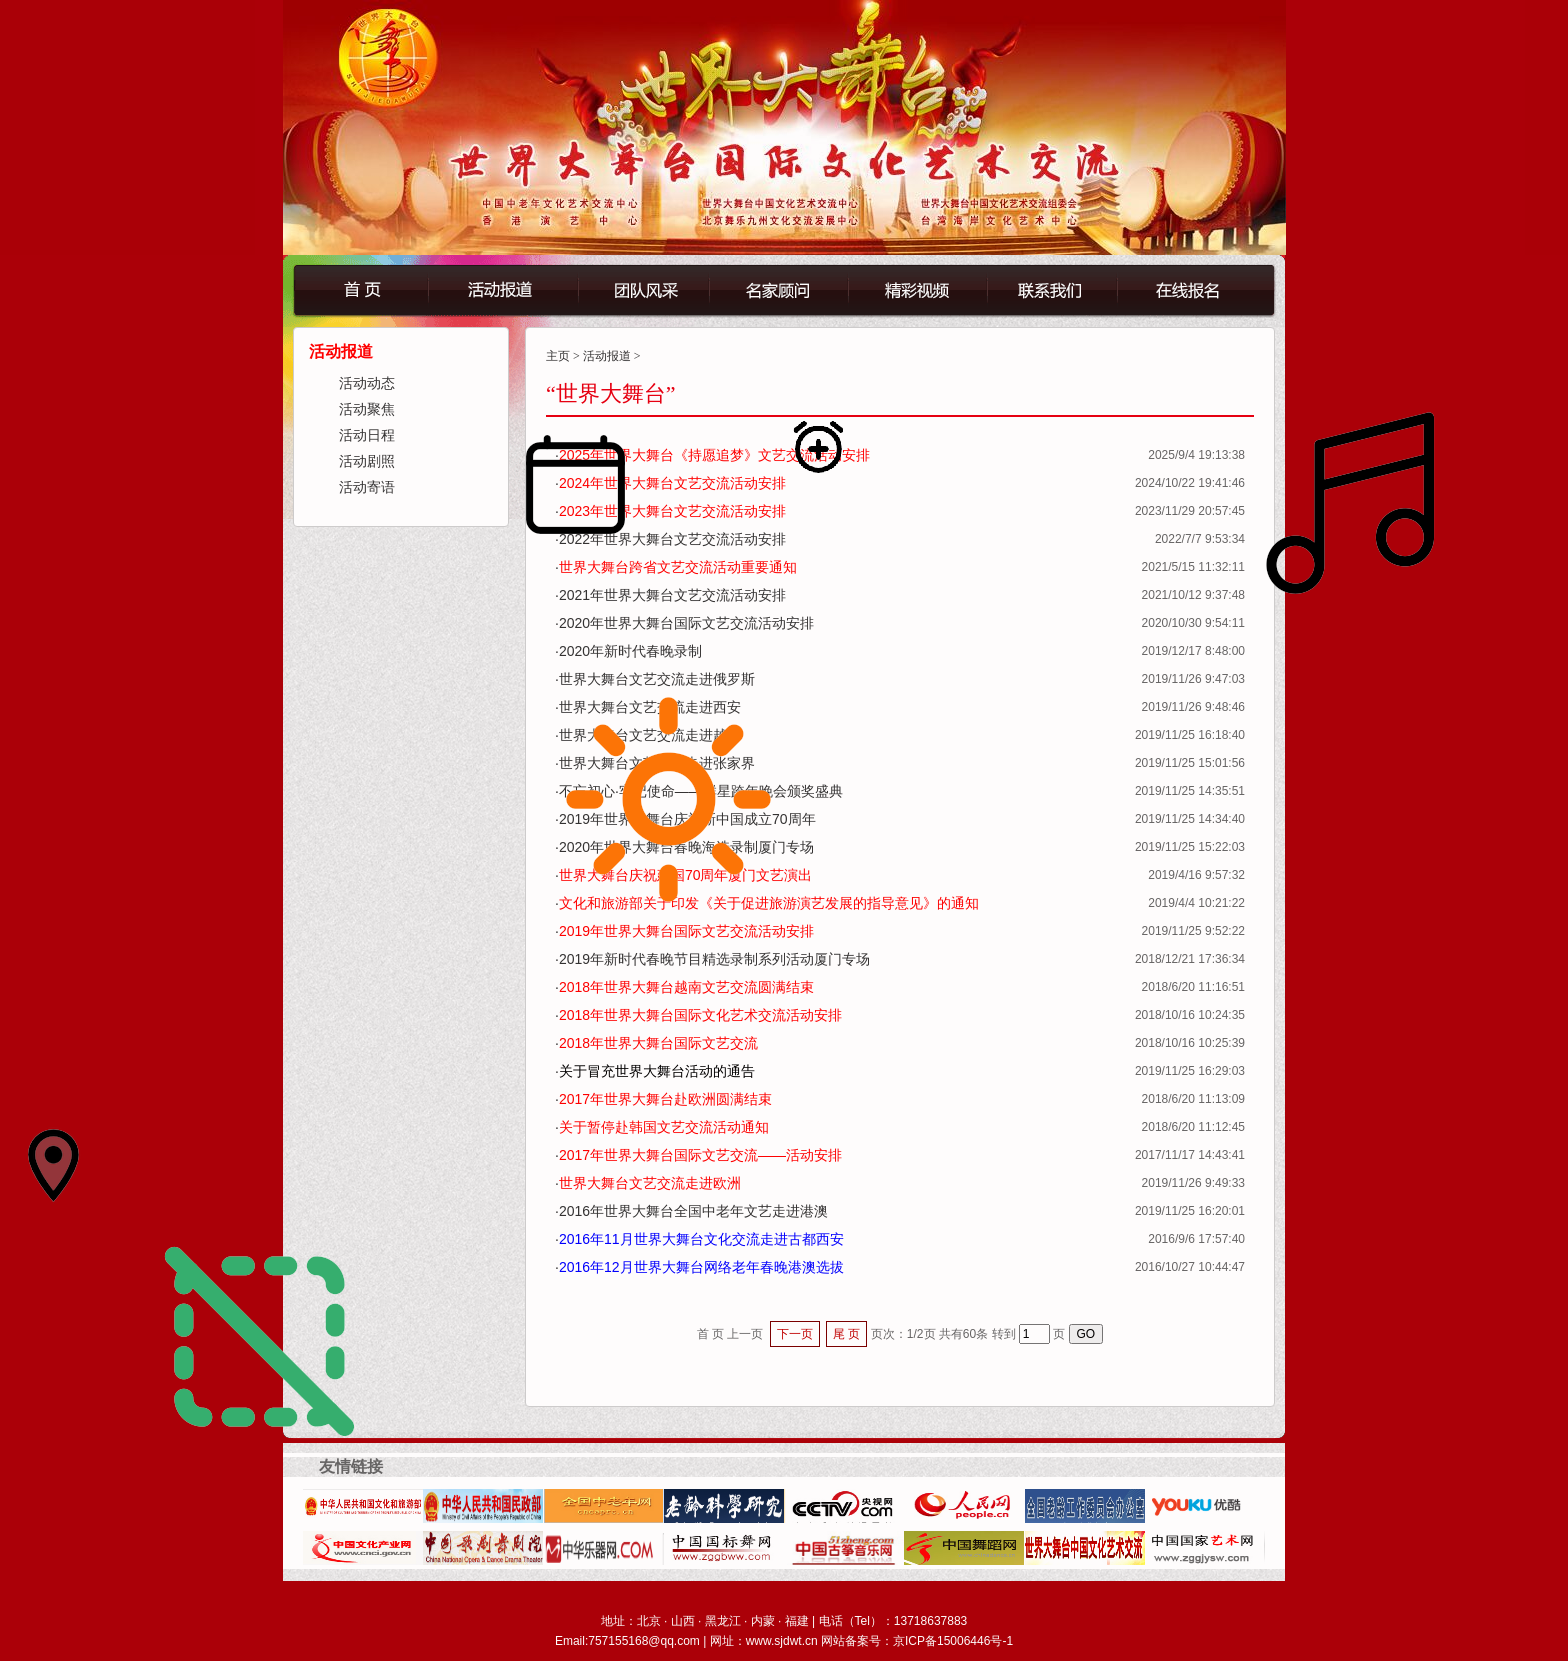 Image resolution: width=1568 pixels, height=1661 pixels. I want to click on disable marquee selection tool, so click(259, 1341).